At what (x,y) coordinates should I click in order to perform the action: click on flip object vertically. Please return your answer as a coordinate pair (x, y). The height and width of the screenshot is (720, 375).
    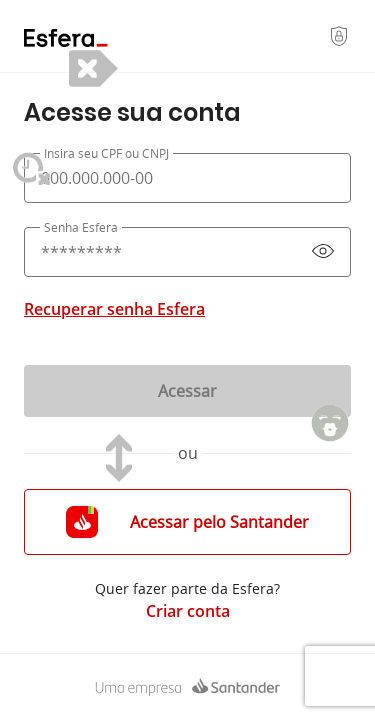
    Looking at the image, I should click on (119, 458).